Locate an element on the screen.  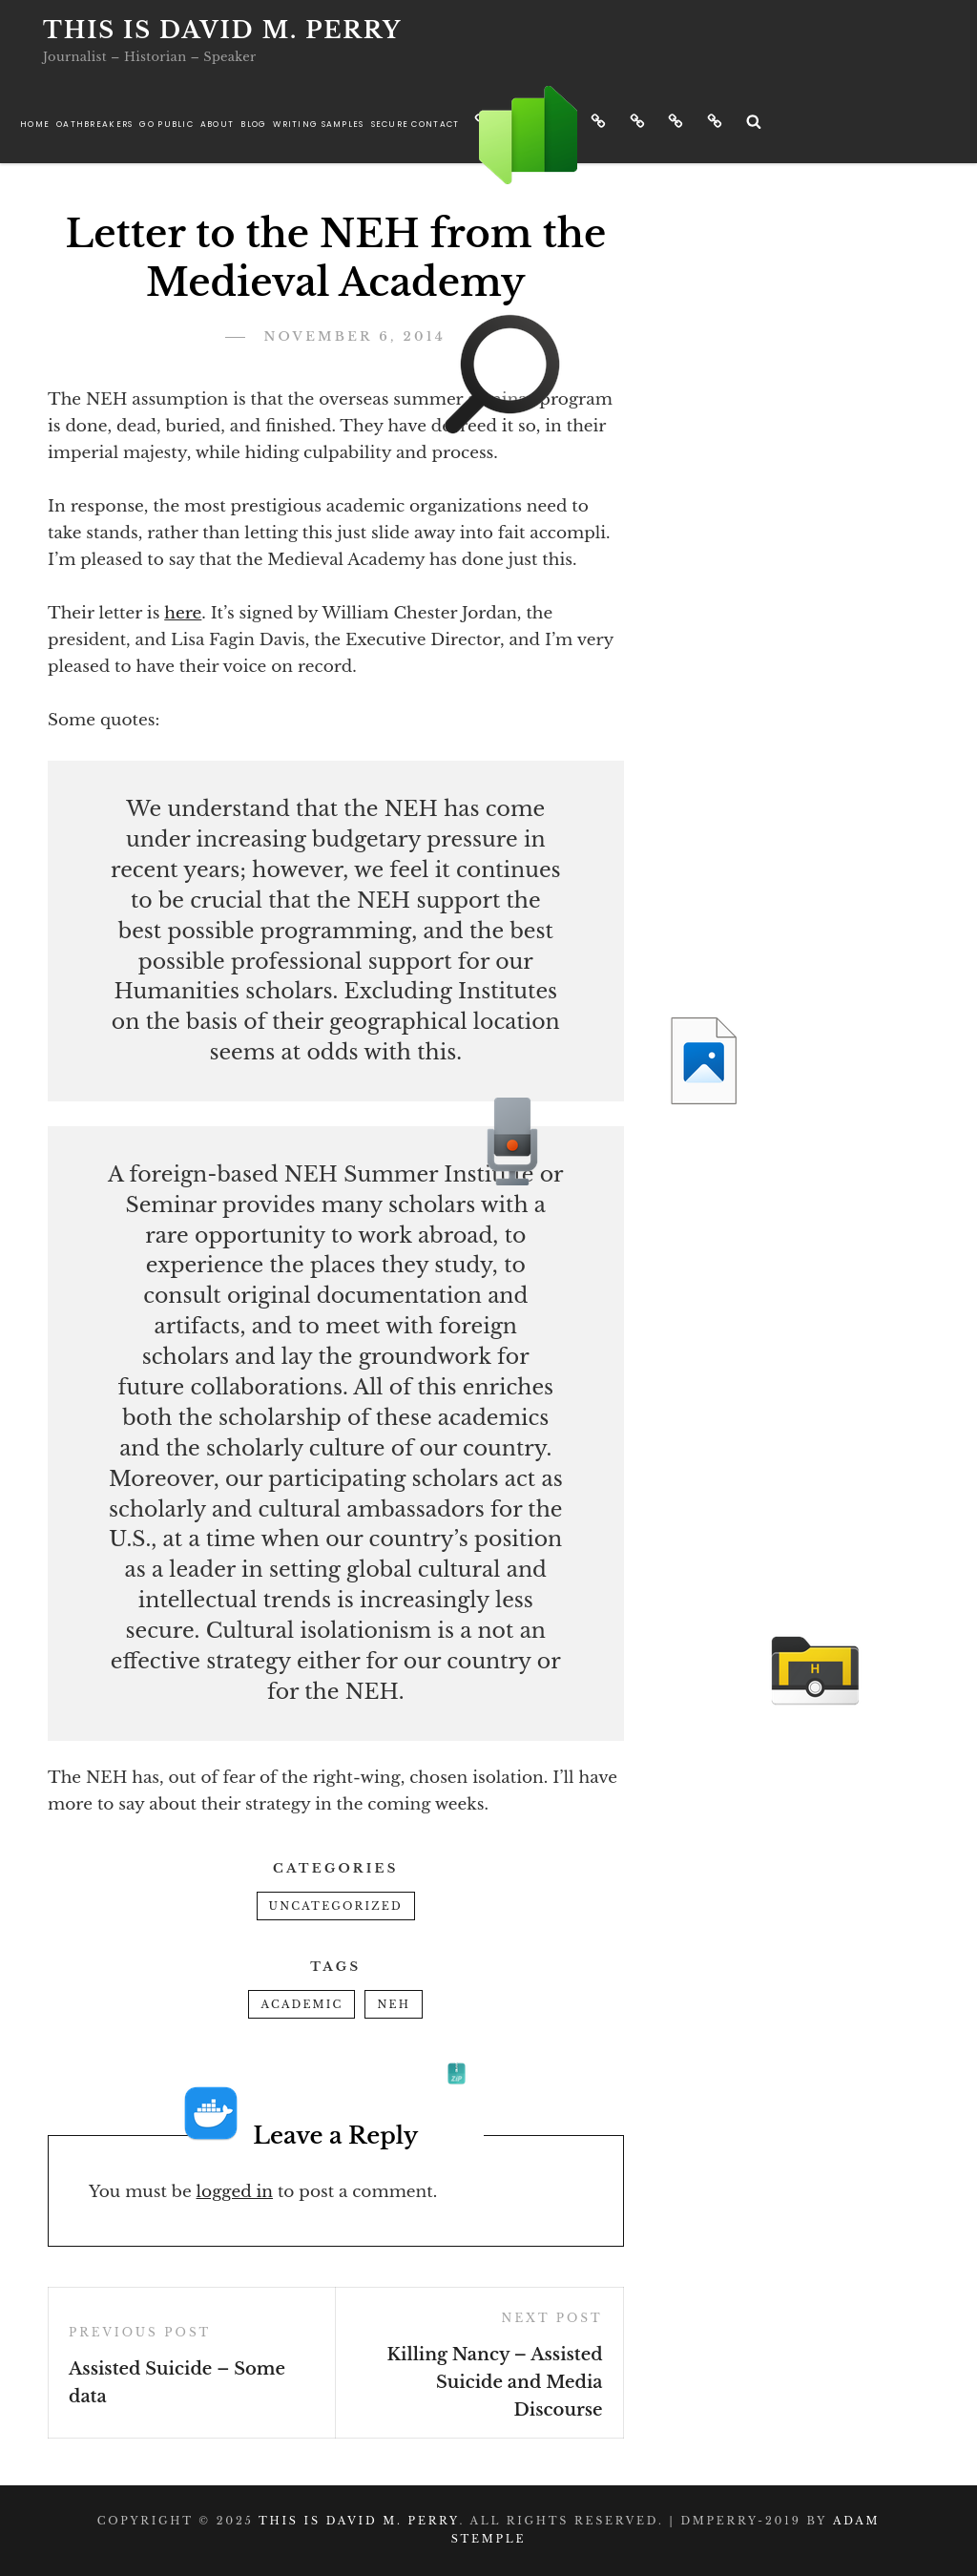
open voice recorder app is located at coordinates (512, 1141).